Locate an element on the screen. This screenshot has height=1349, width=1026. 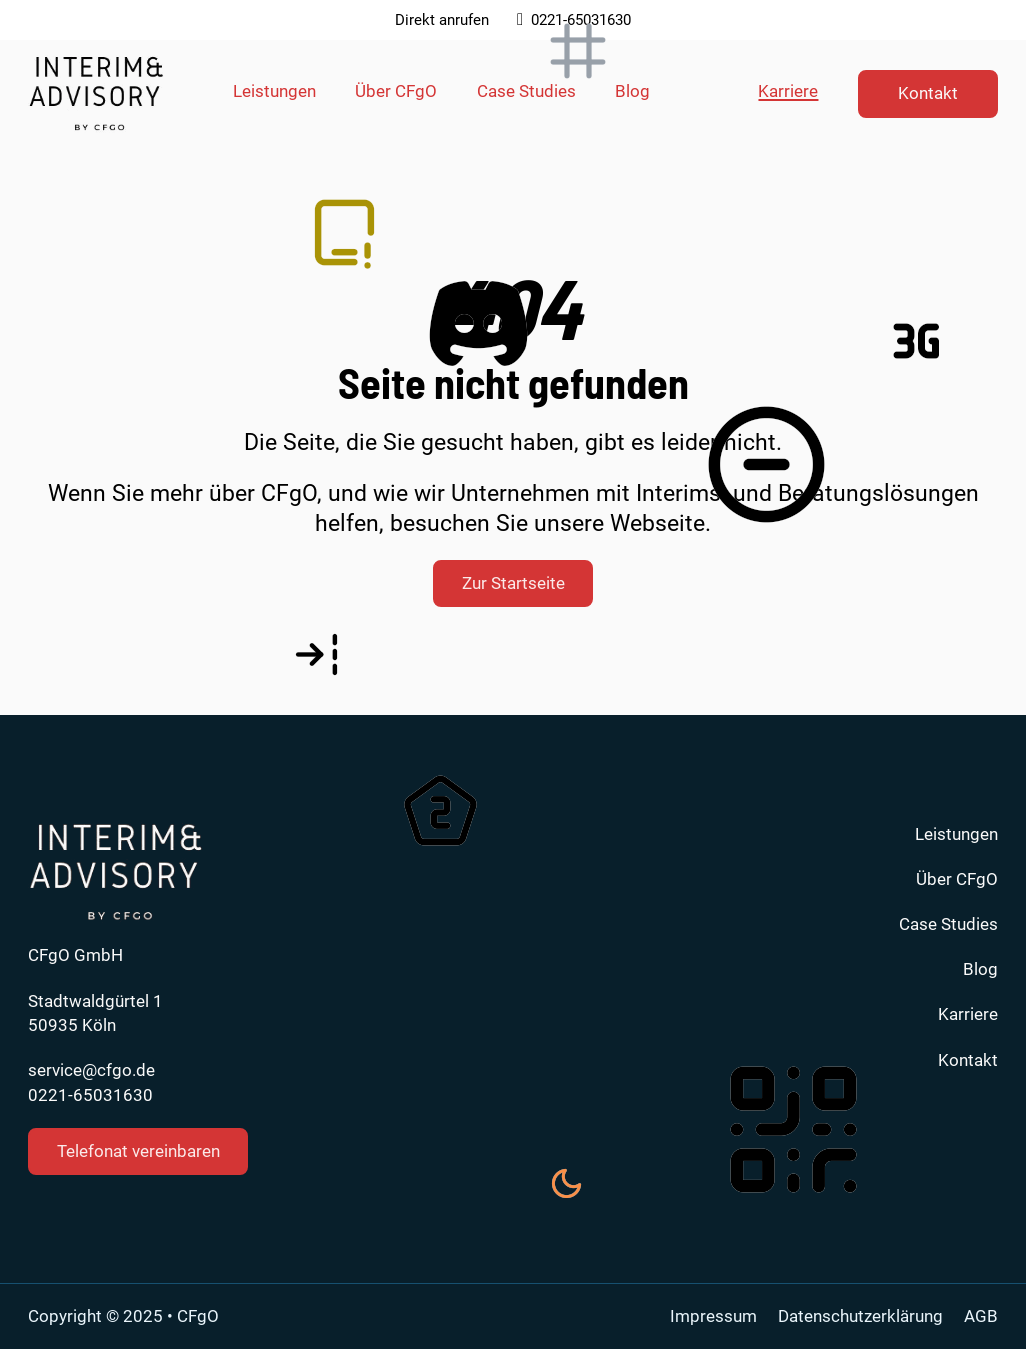
view items in grid layout is located at coordinates (578, 51).